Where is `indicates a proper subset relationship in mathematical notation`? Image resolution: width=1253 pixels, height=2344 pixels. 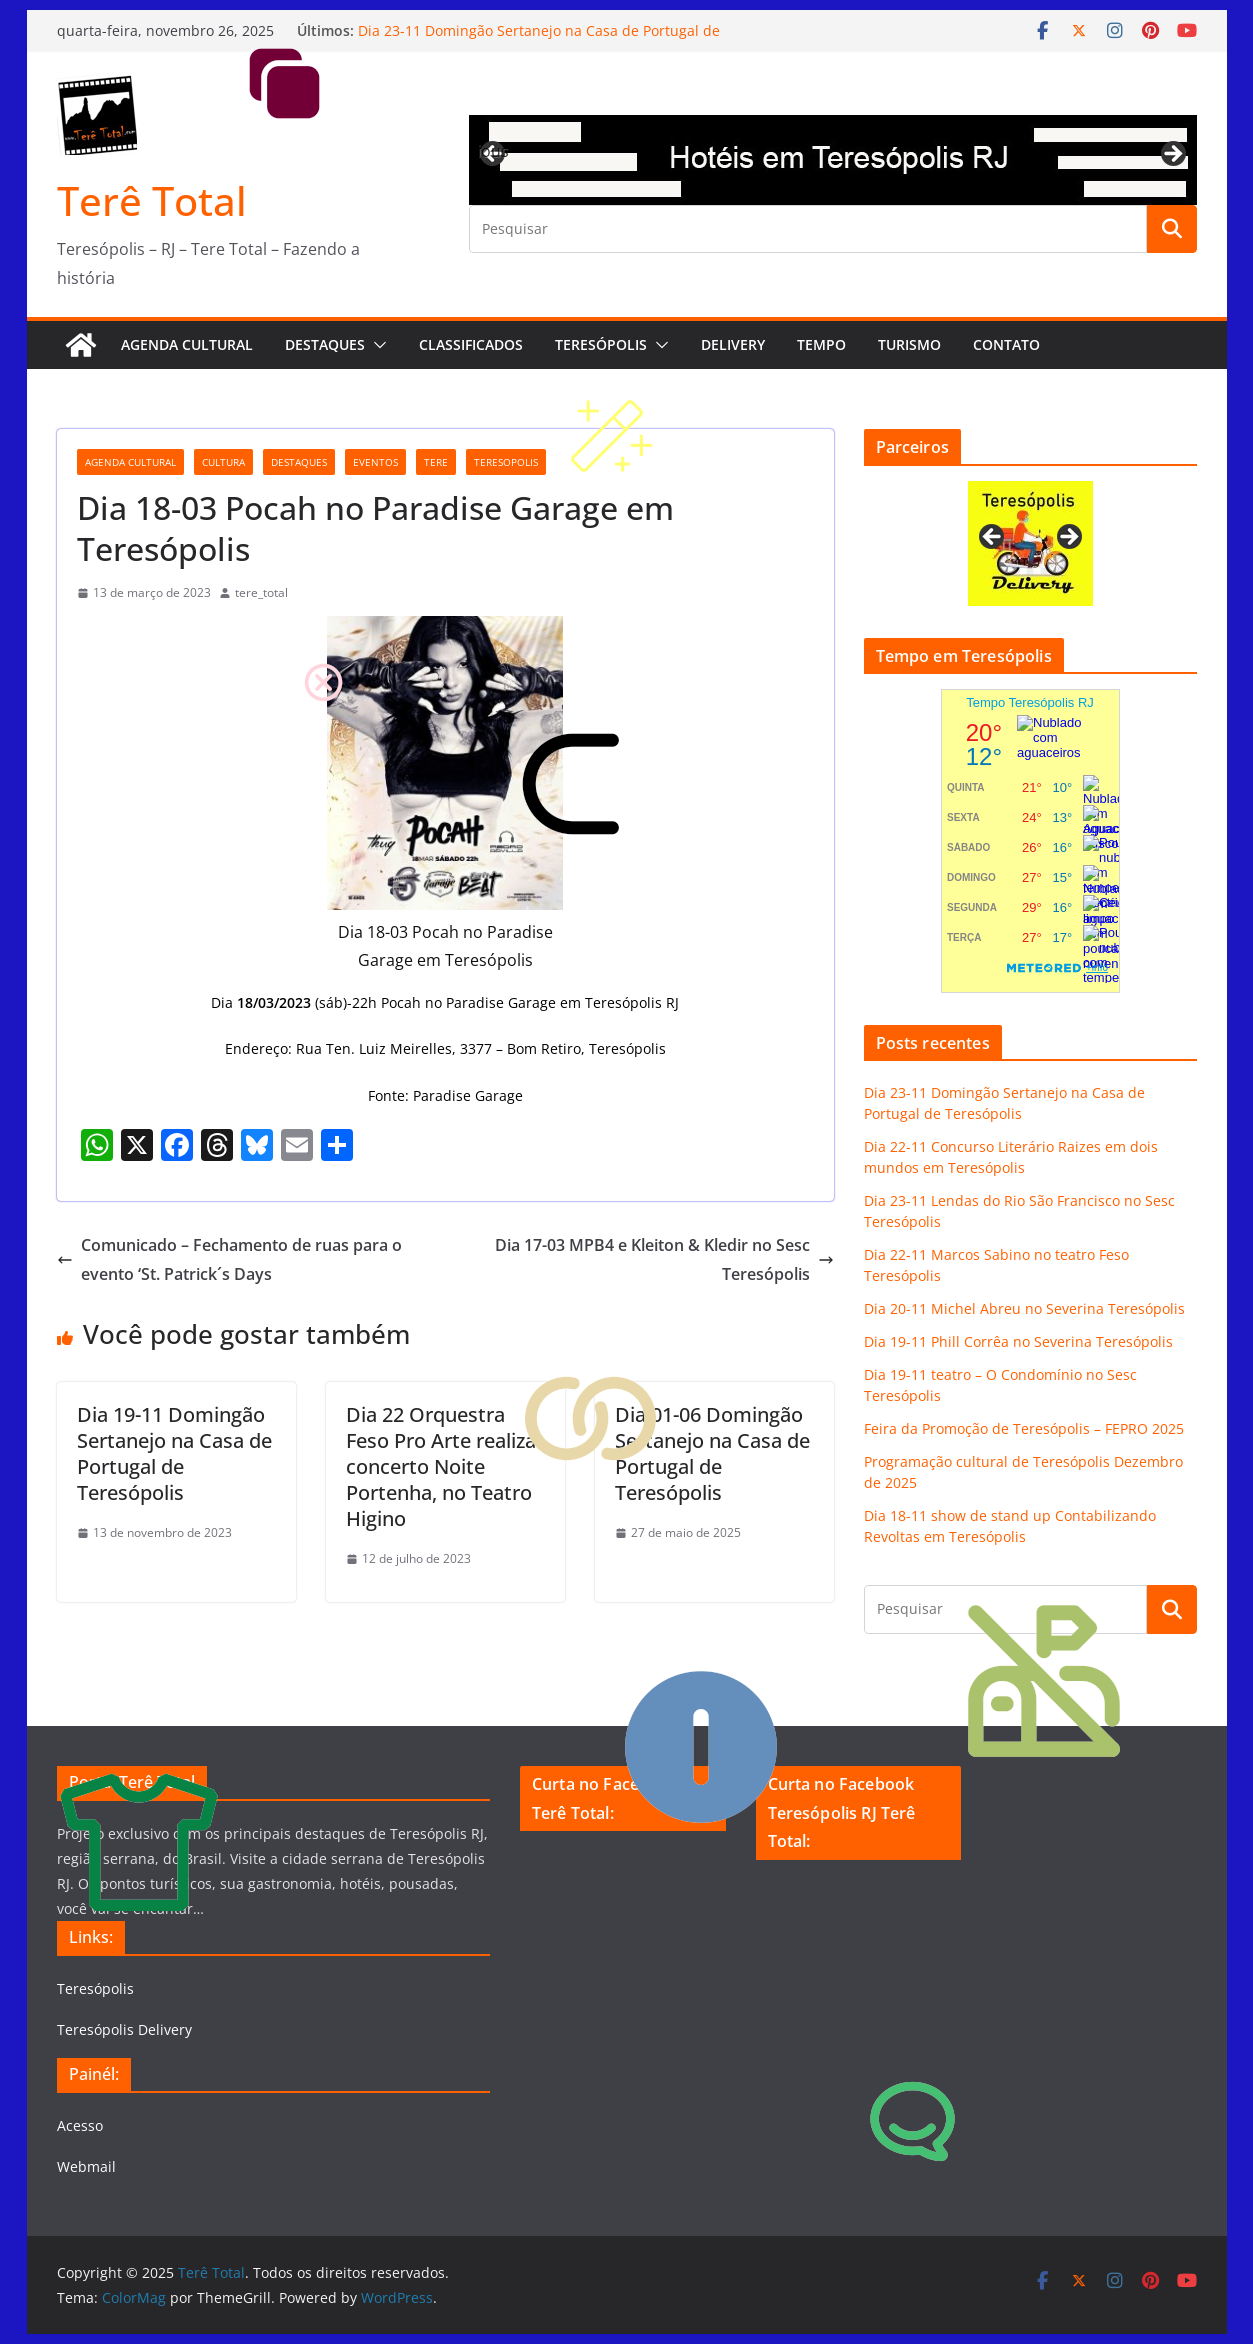
indicates a proper subset relationship in mathematical notation is located at coordinates (573, 784).